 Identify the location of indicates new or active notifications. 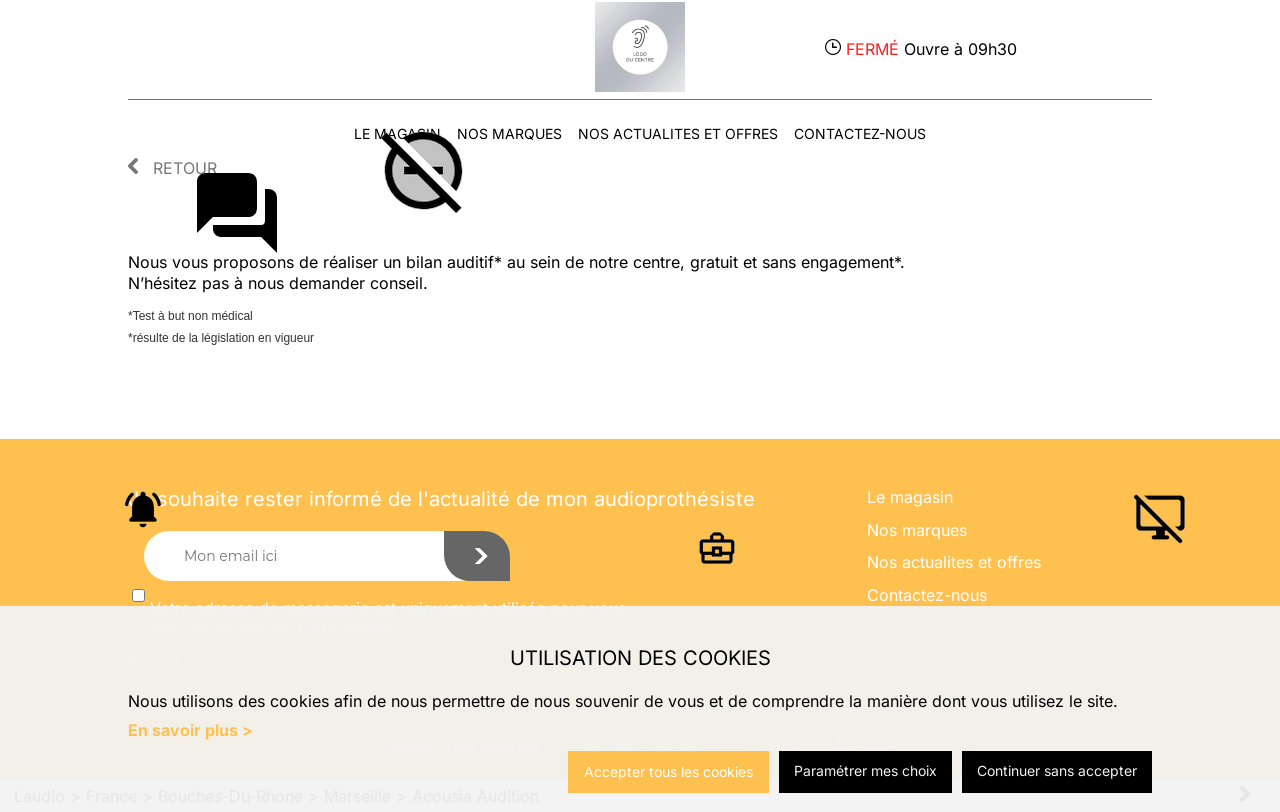
(143, 509).